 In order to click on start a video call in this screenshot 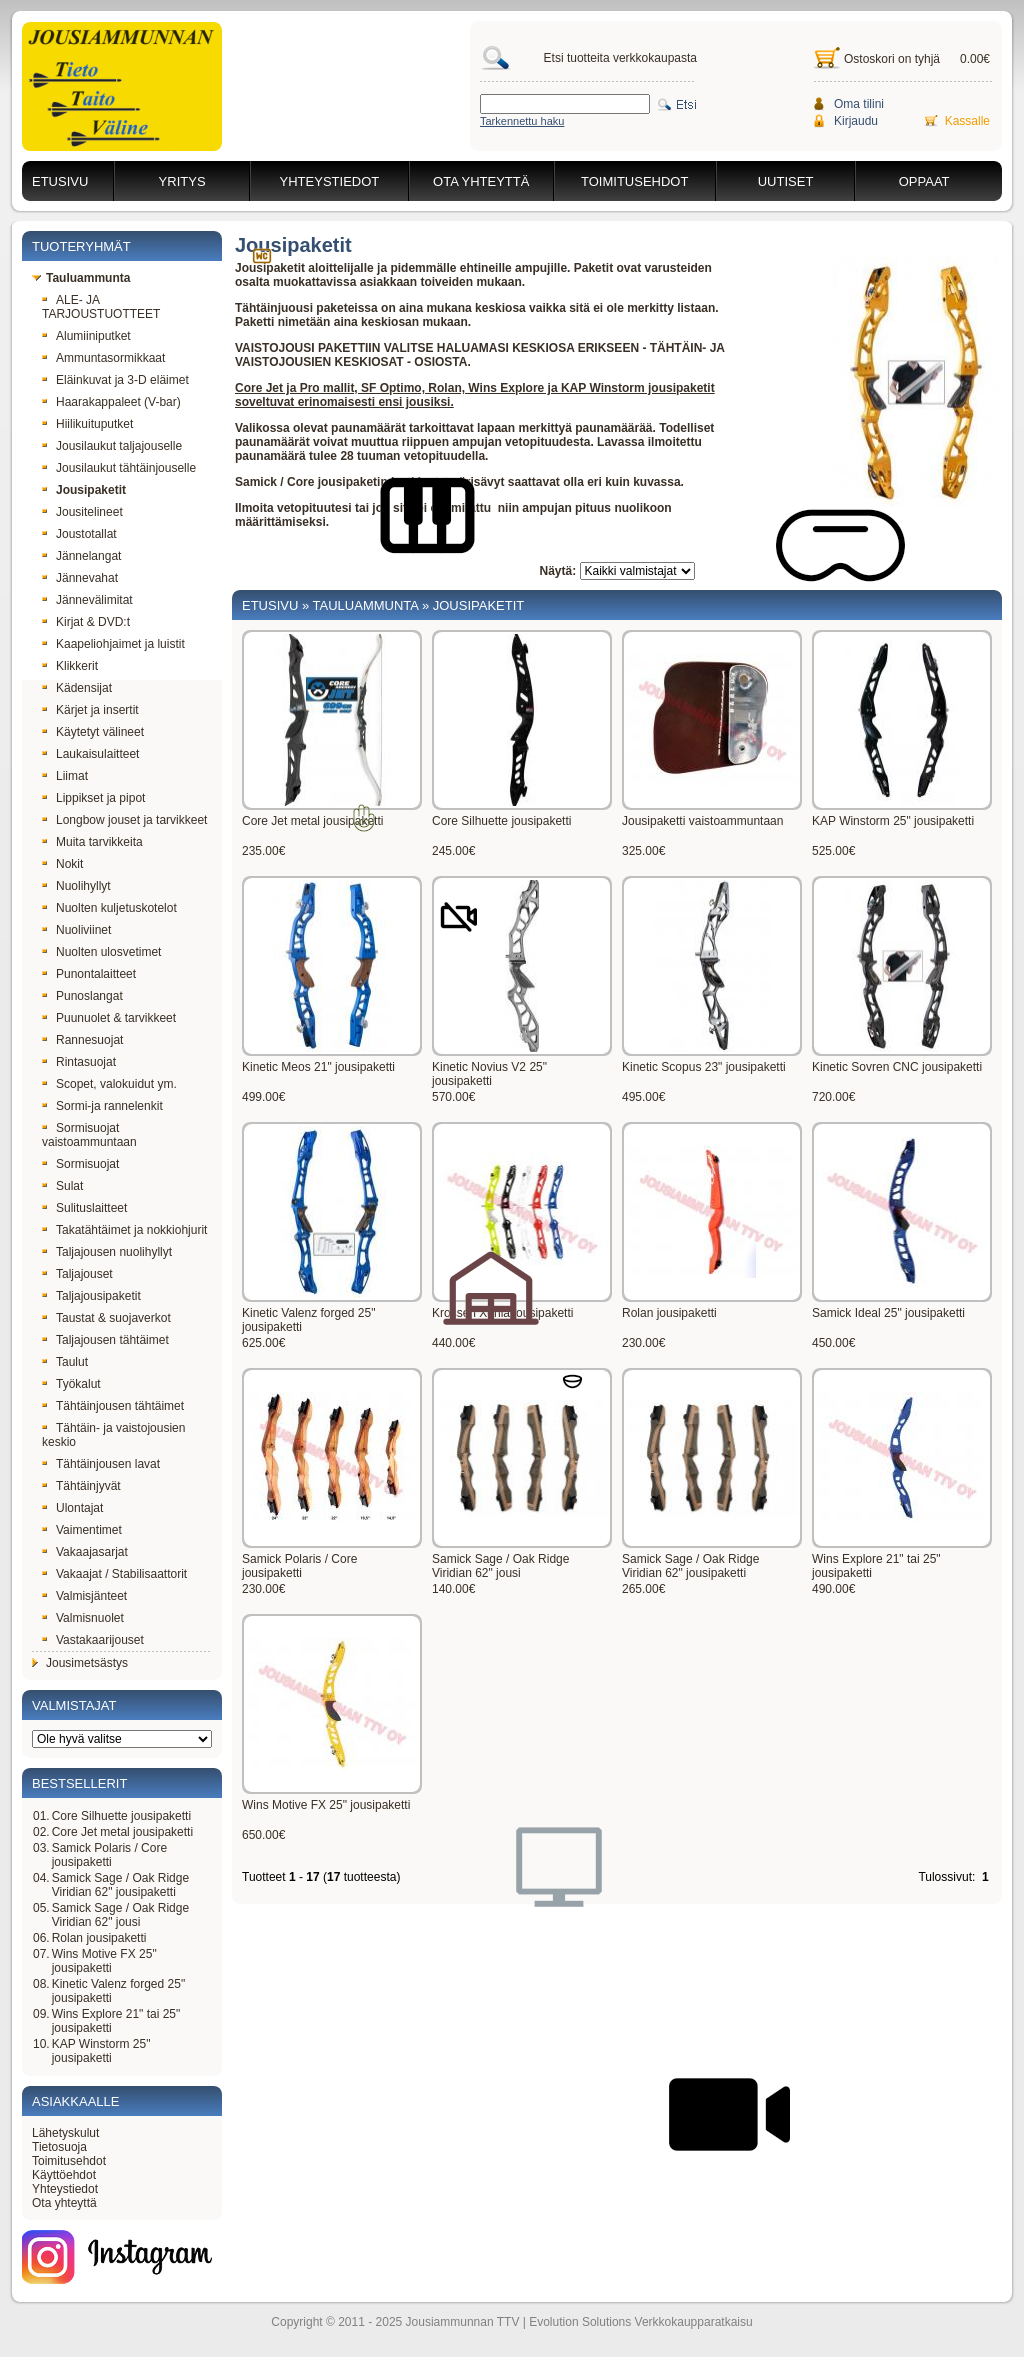, I will do `click(725, 2114)`.